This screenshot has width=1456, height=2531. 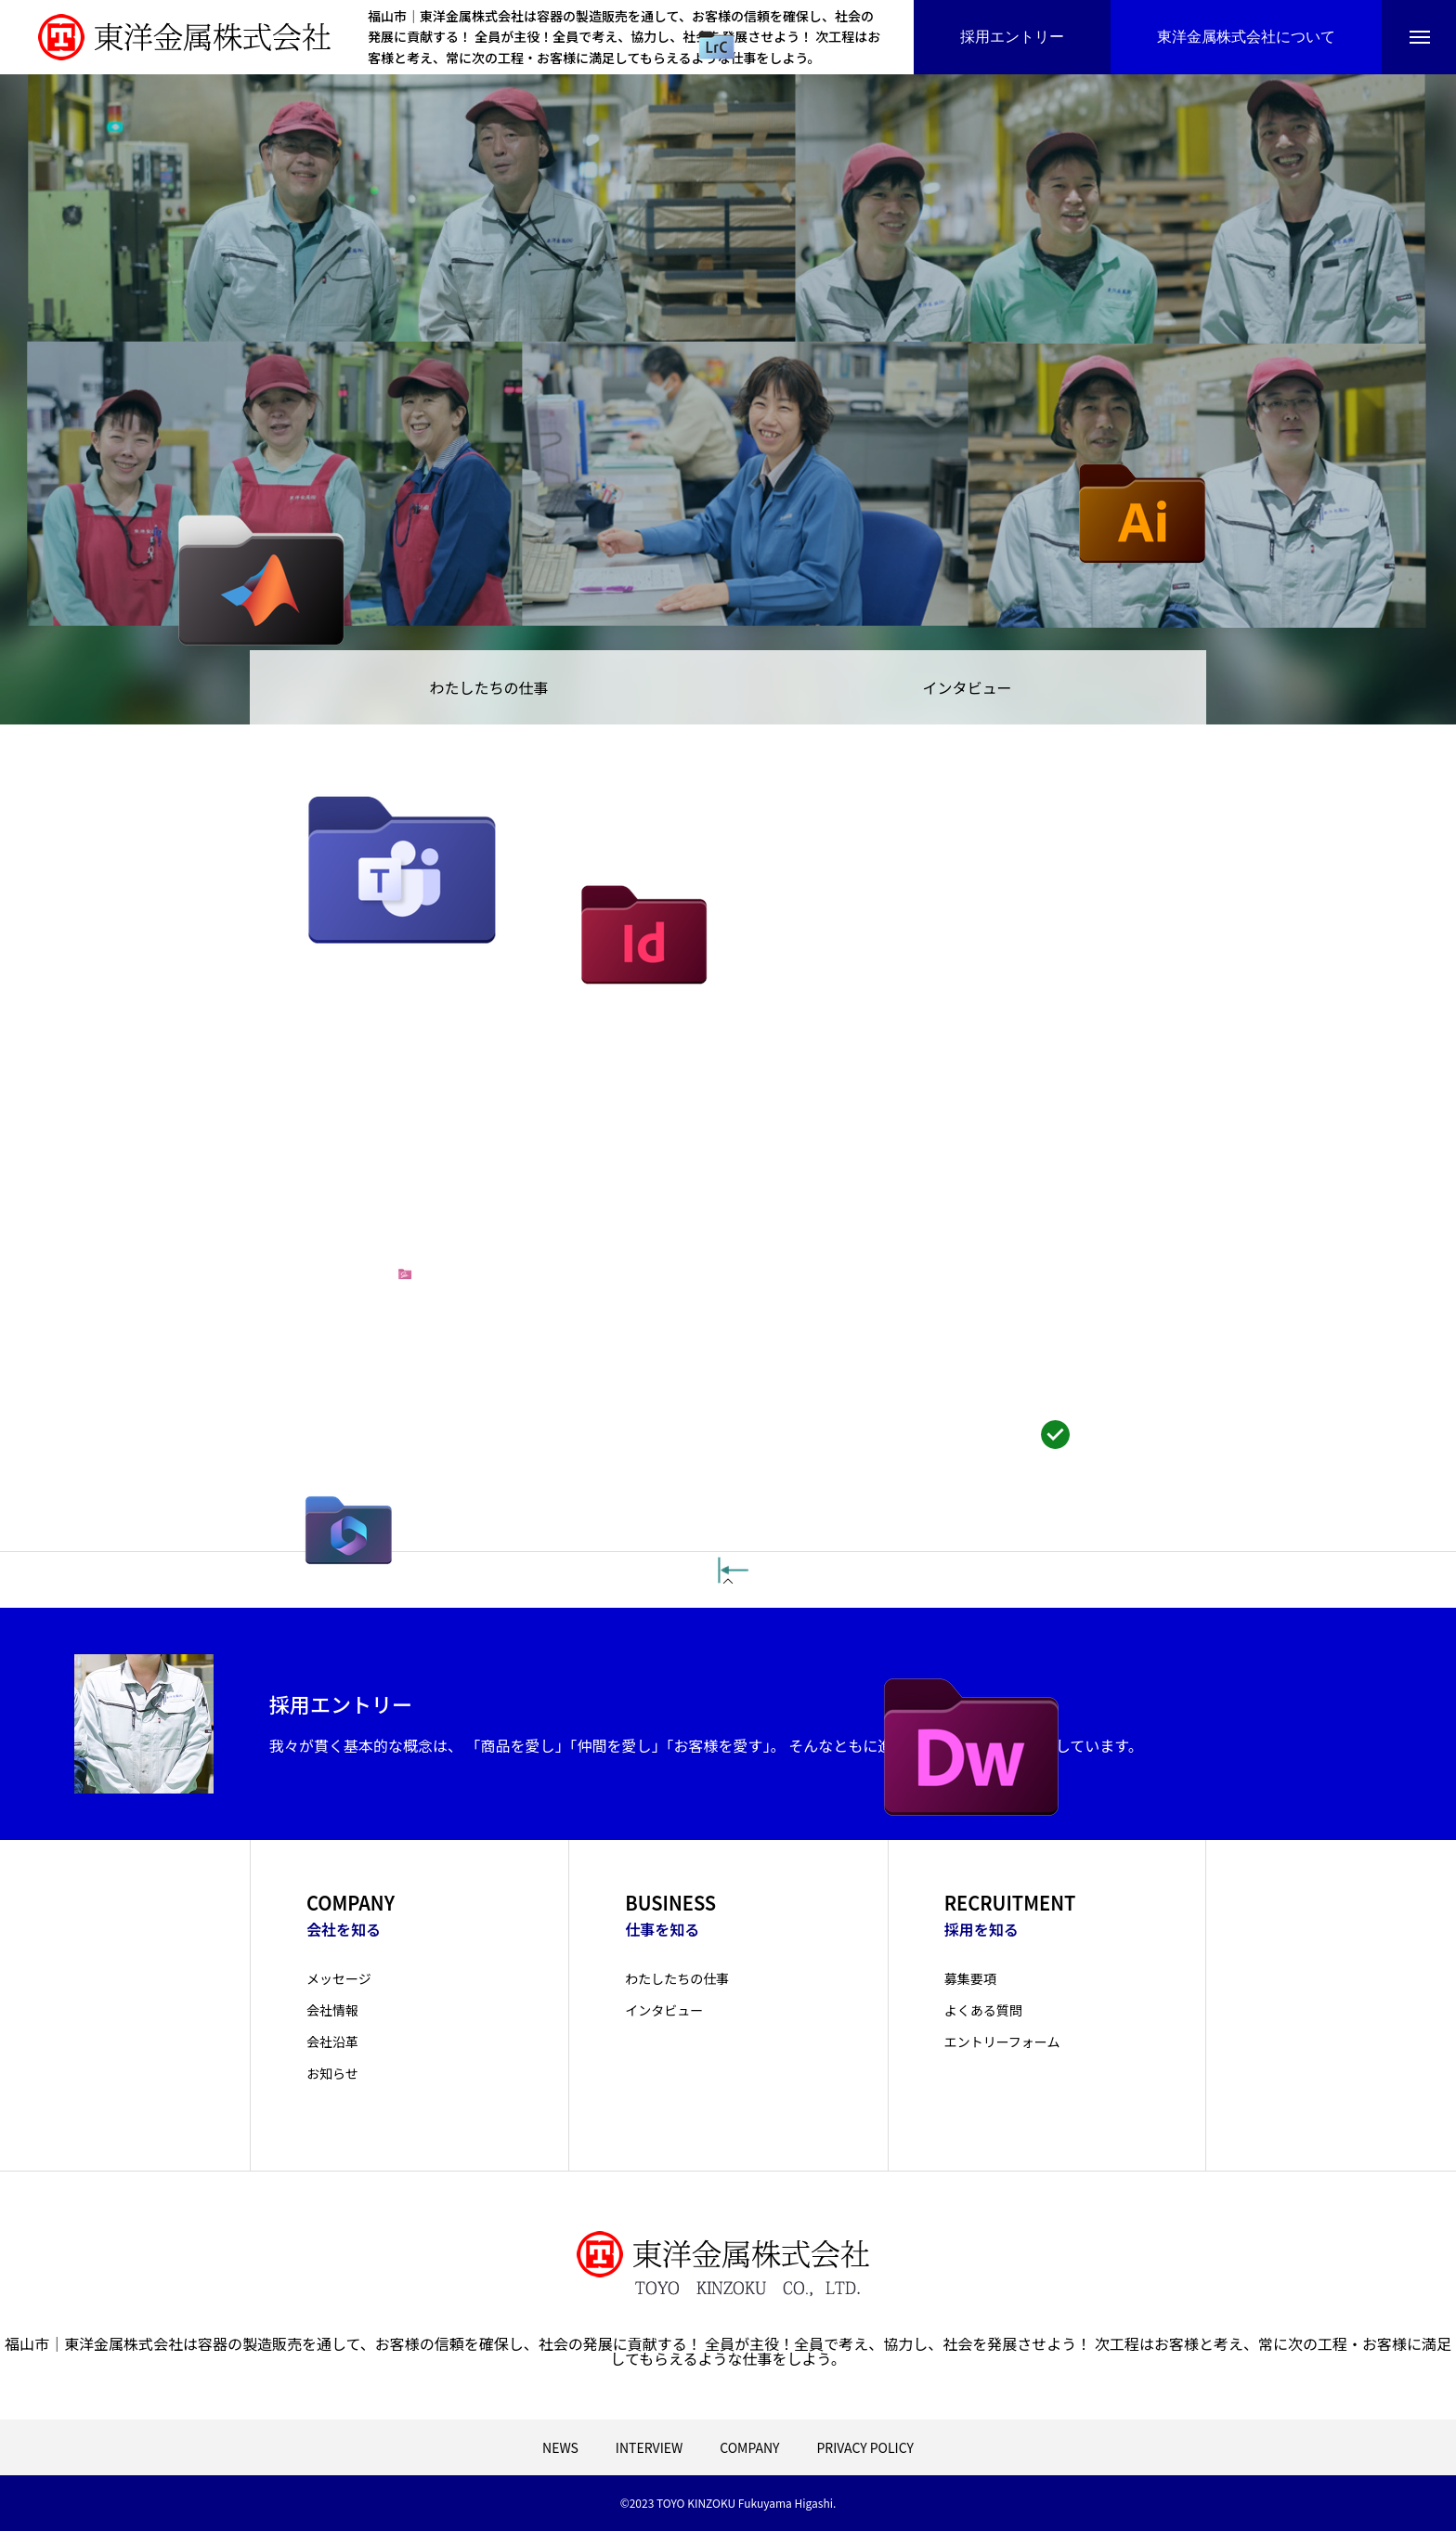 I want to click on open microsoft teams files folder, so click(x=401, y=875).